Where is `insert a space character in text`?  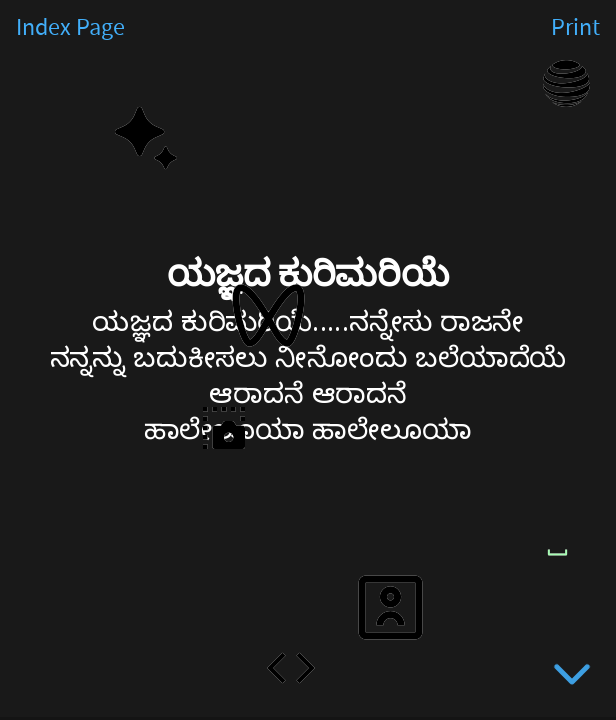 insert a space character in text is located at coordinates (557, 552).